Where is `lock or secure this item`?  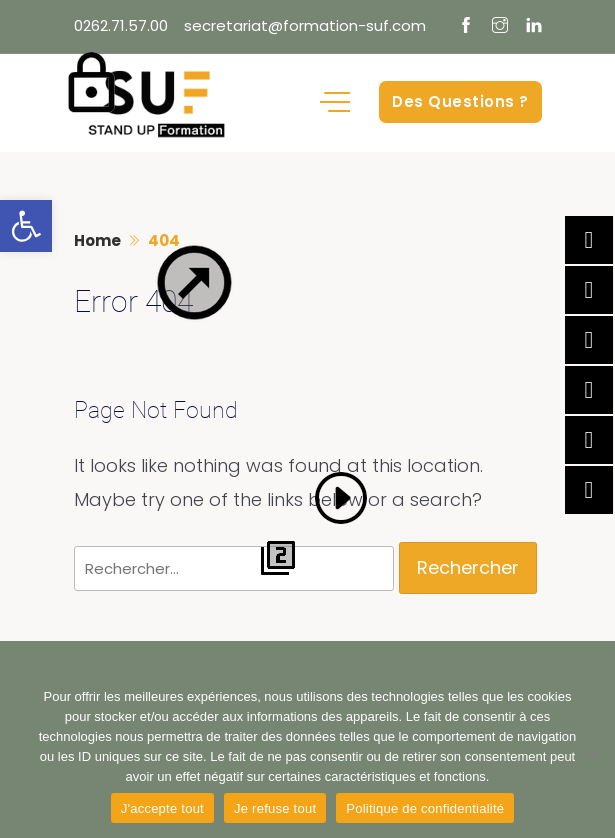
lock or secure this item is located at coordinates (91, 83).